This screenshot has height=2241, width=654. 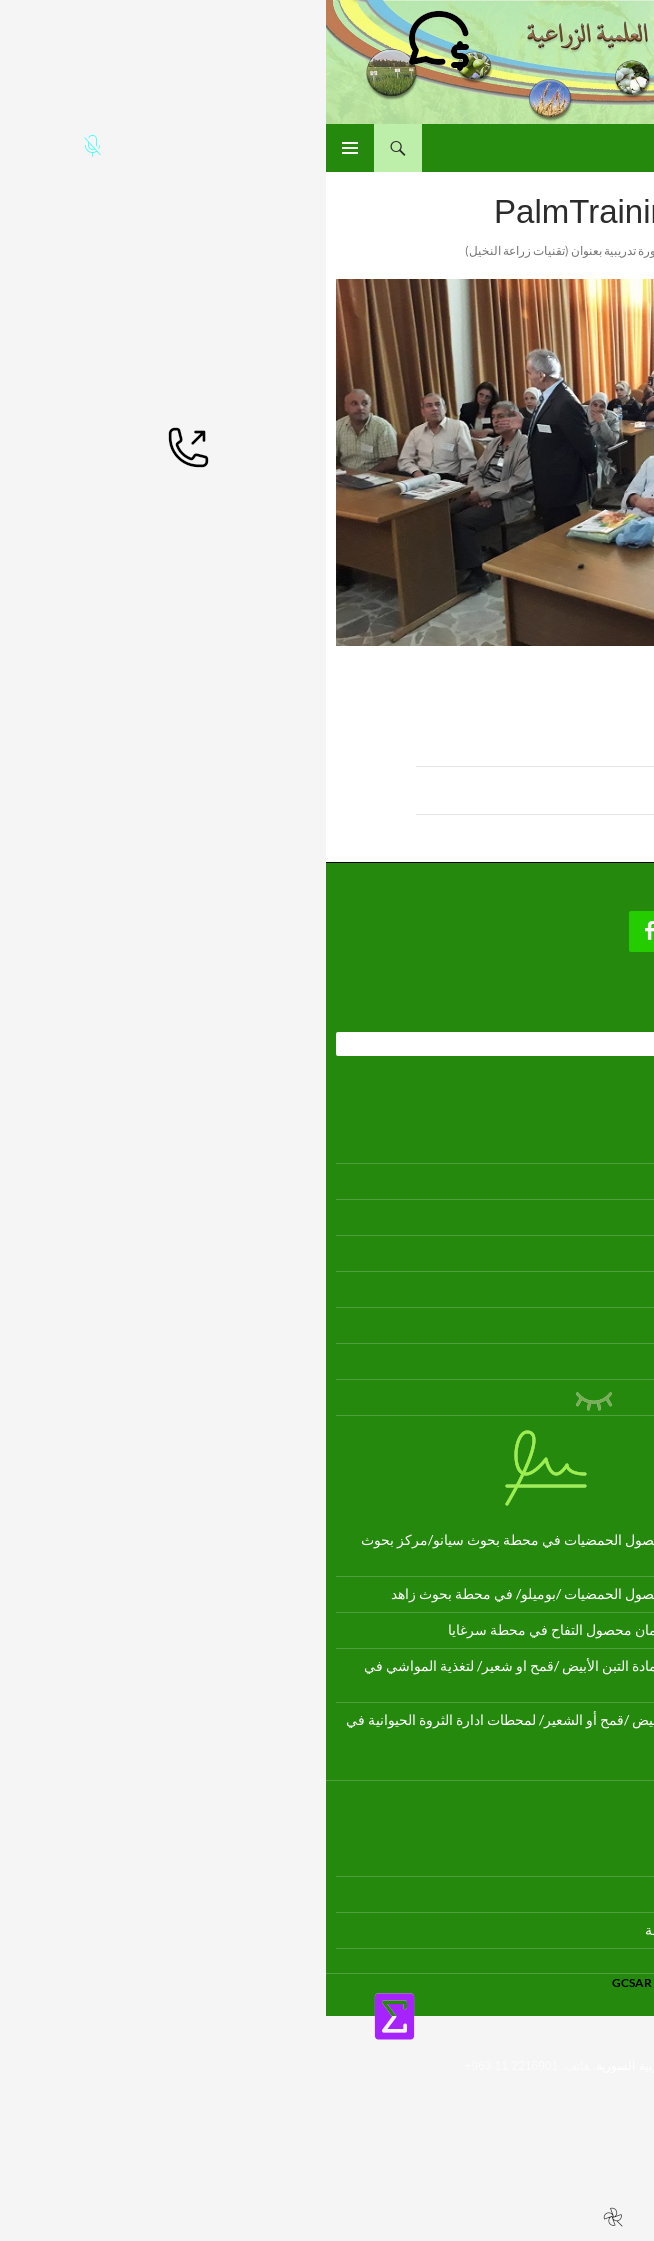 I want to click on calculate sum or total, so click(x=394, y=2016).